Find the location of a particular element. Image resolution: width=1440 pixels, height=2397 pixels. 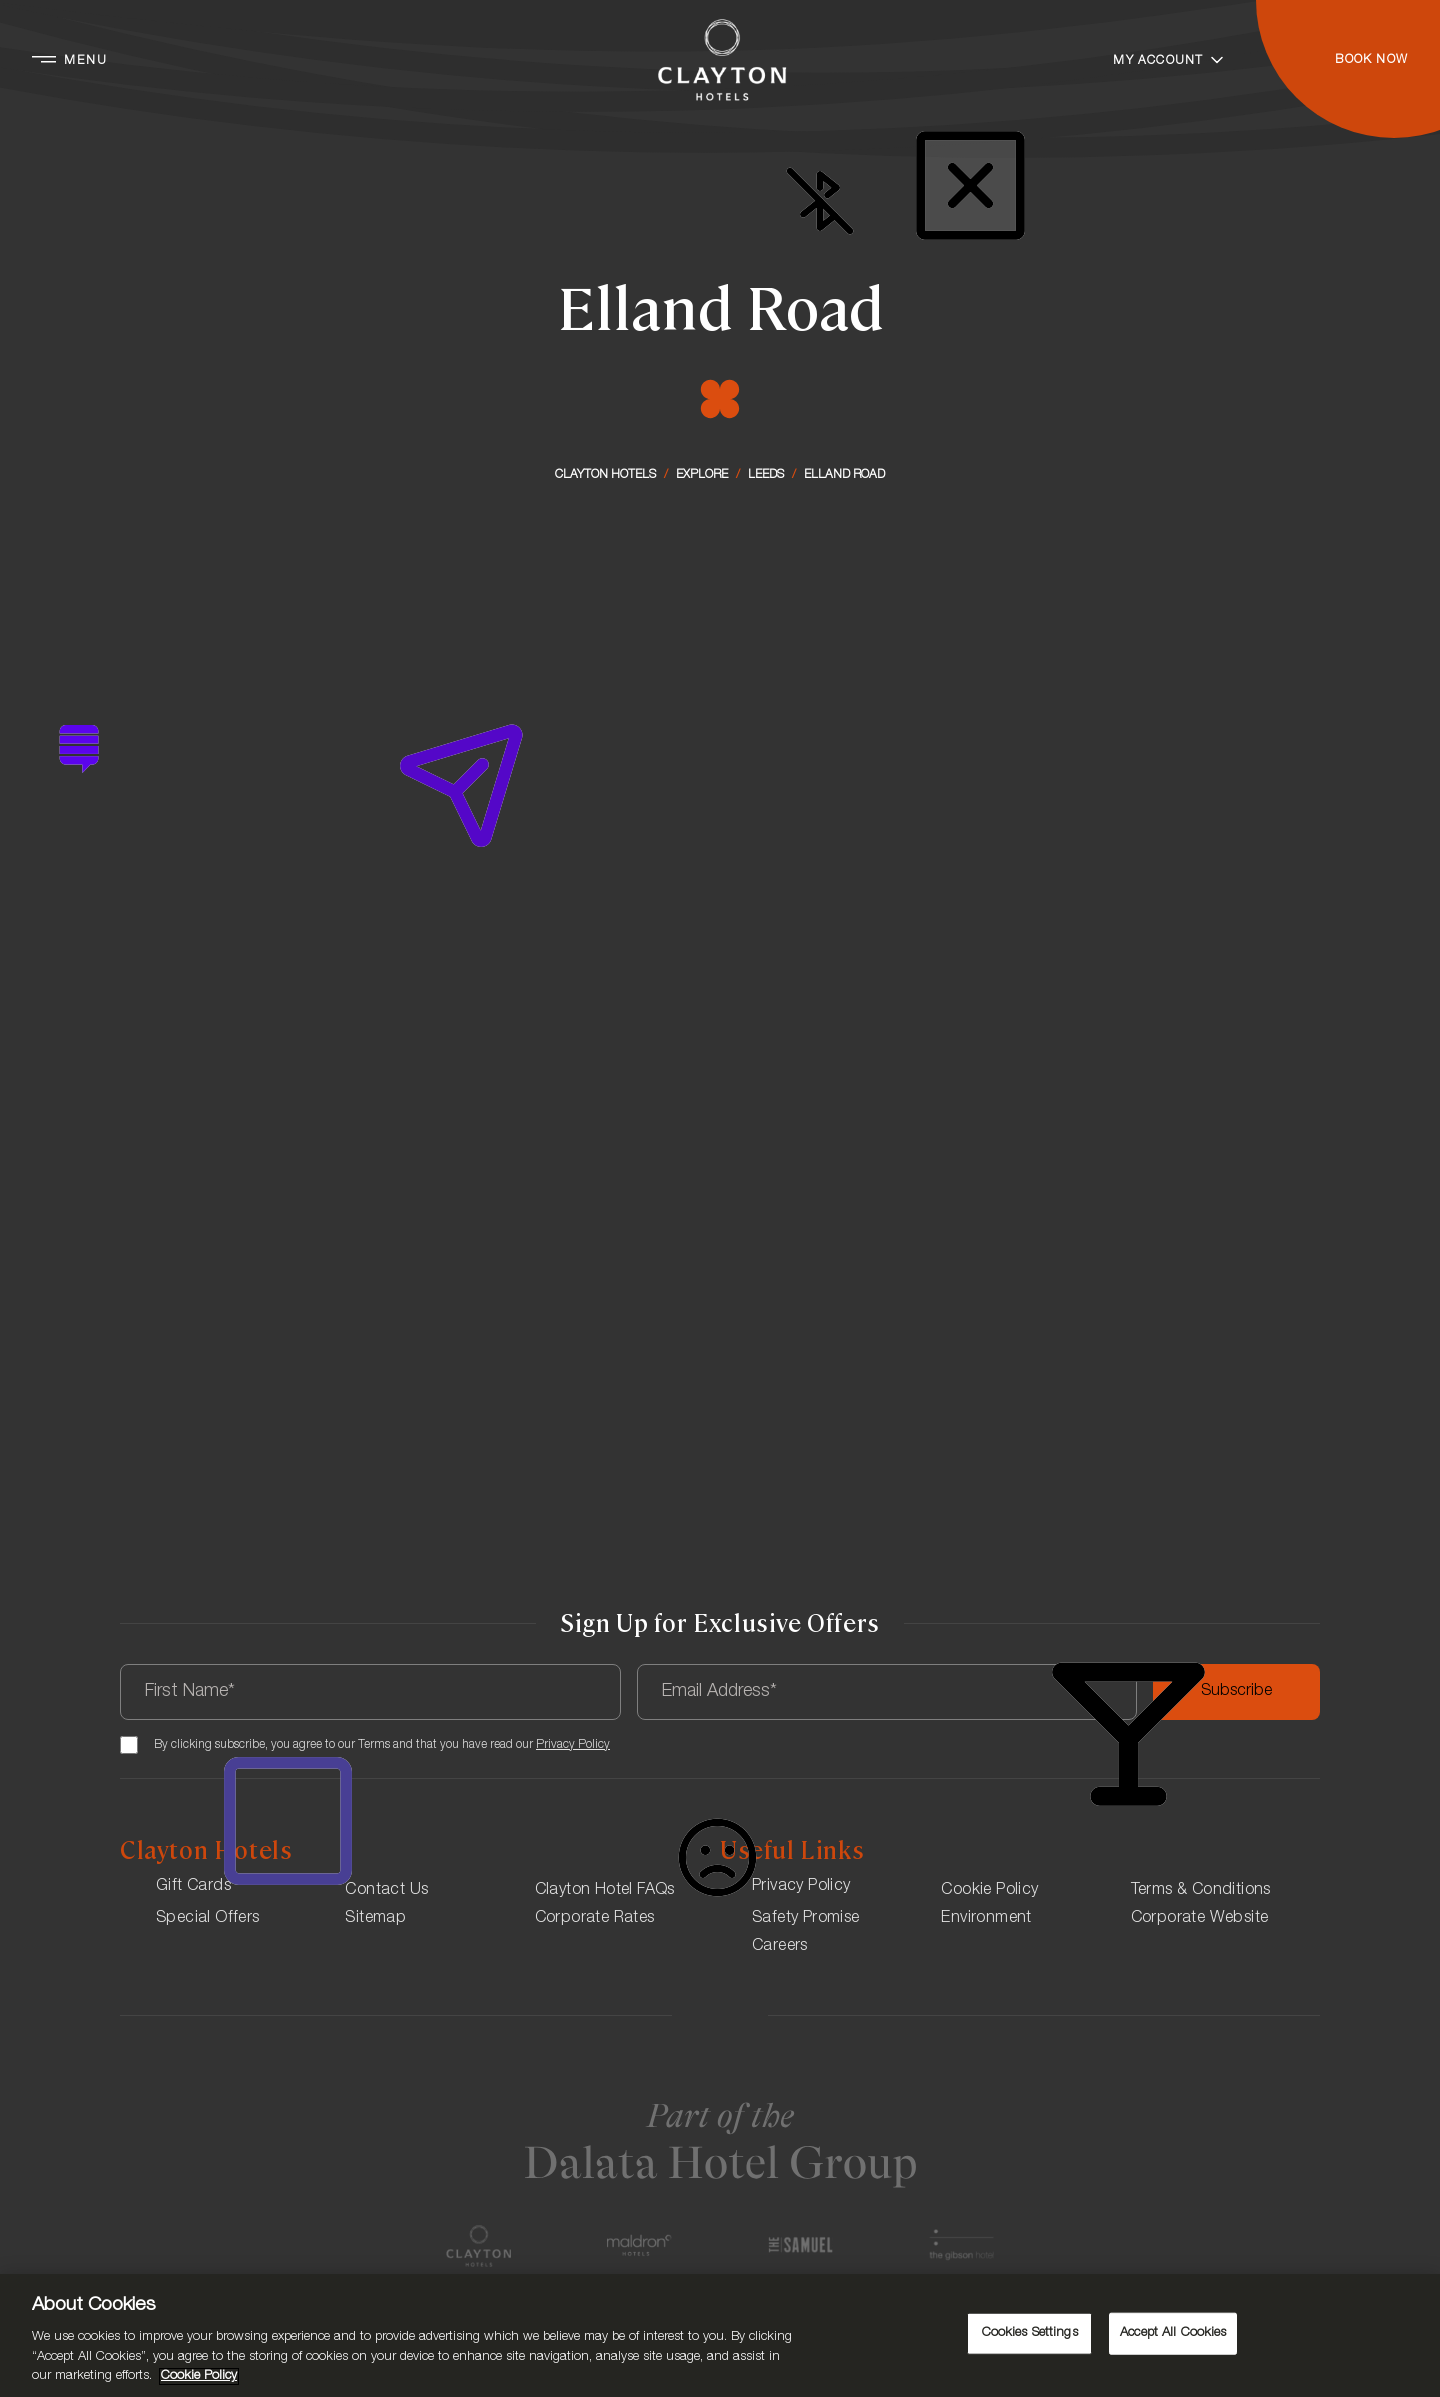

stack exchange logo is located at coordinates (79, 749).